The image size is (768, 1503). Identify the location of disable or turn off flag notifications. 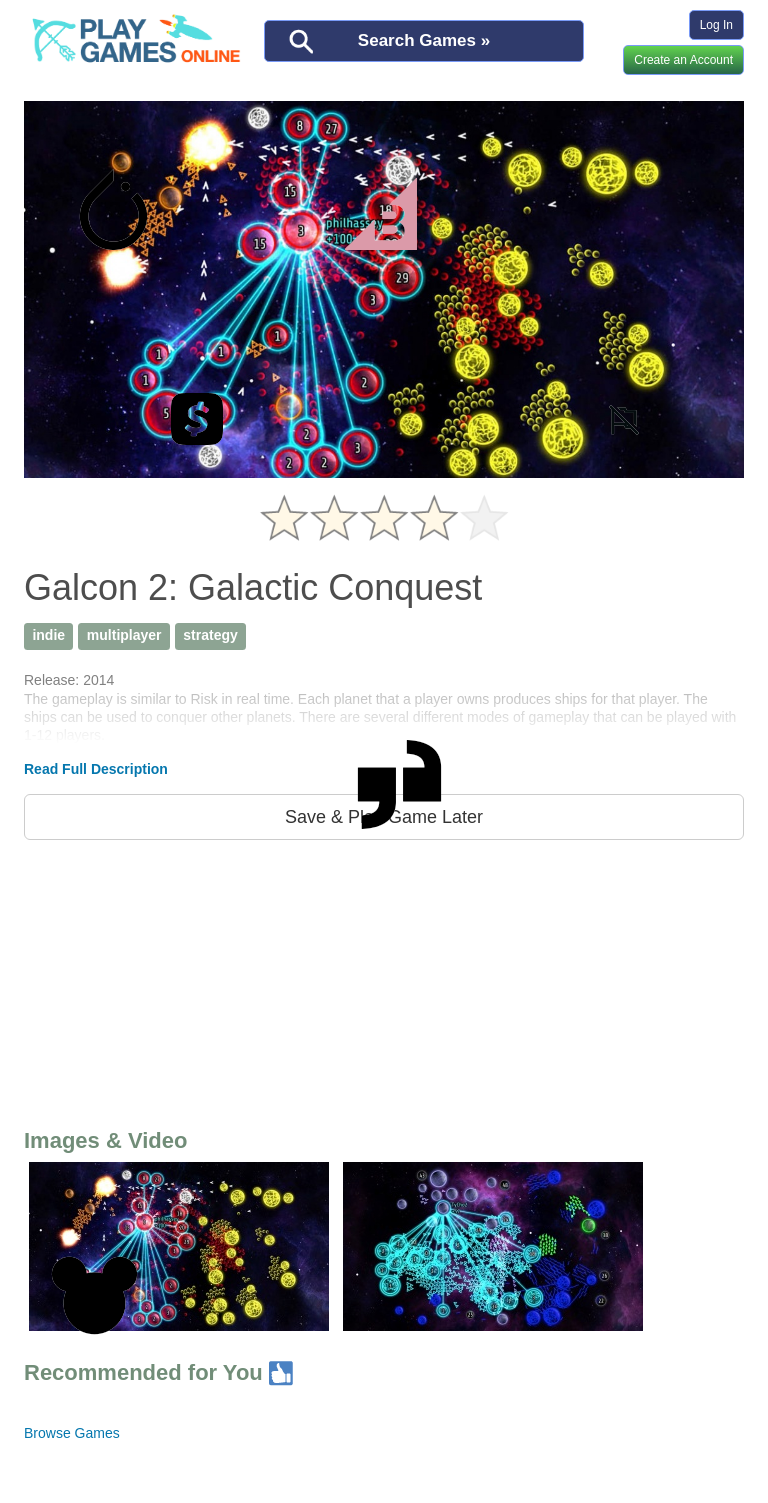
(624, 420).